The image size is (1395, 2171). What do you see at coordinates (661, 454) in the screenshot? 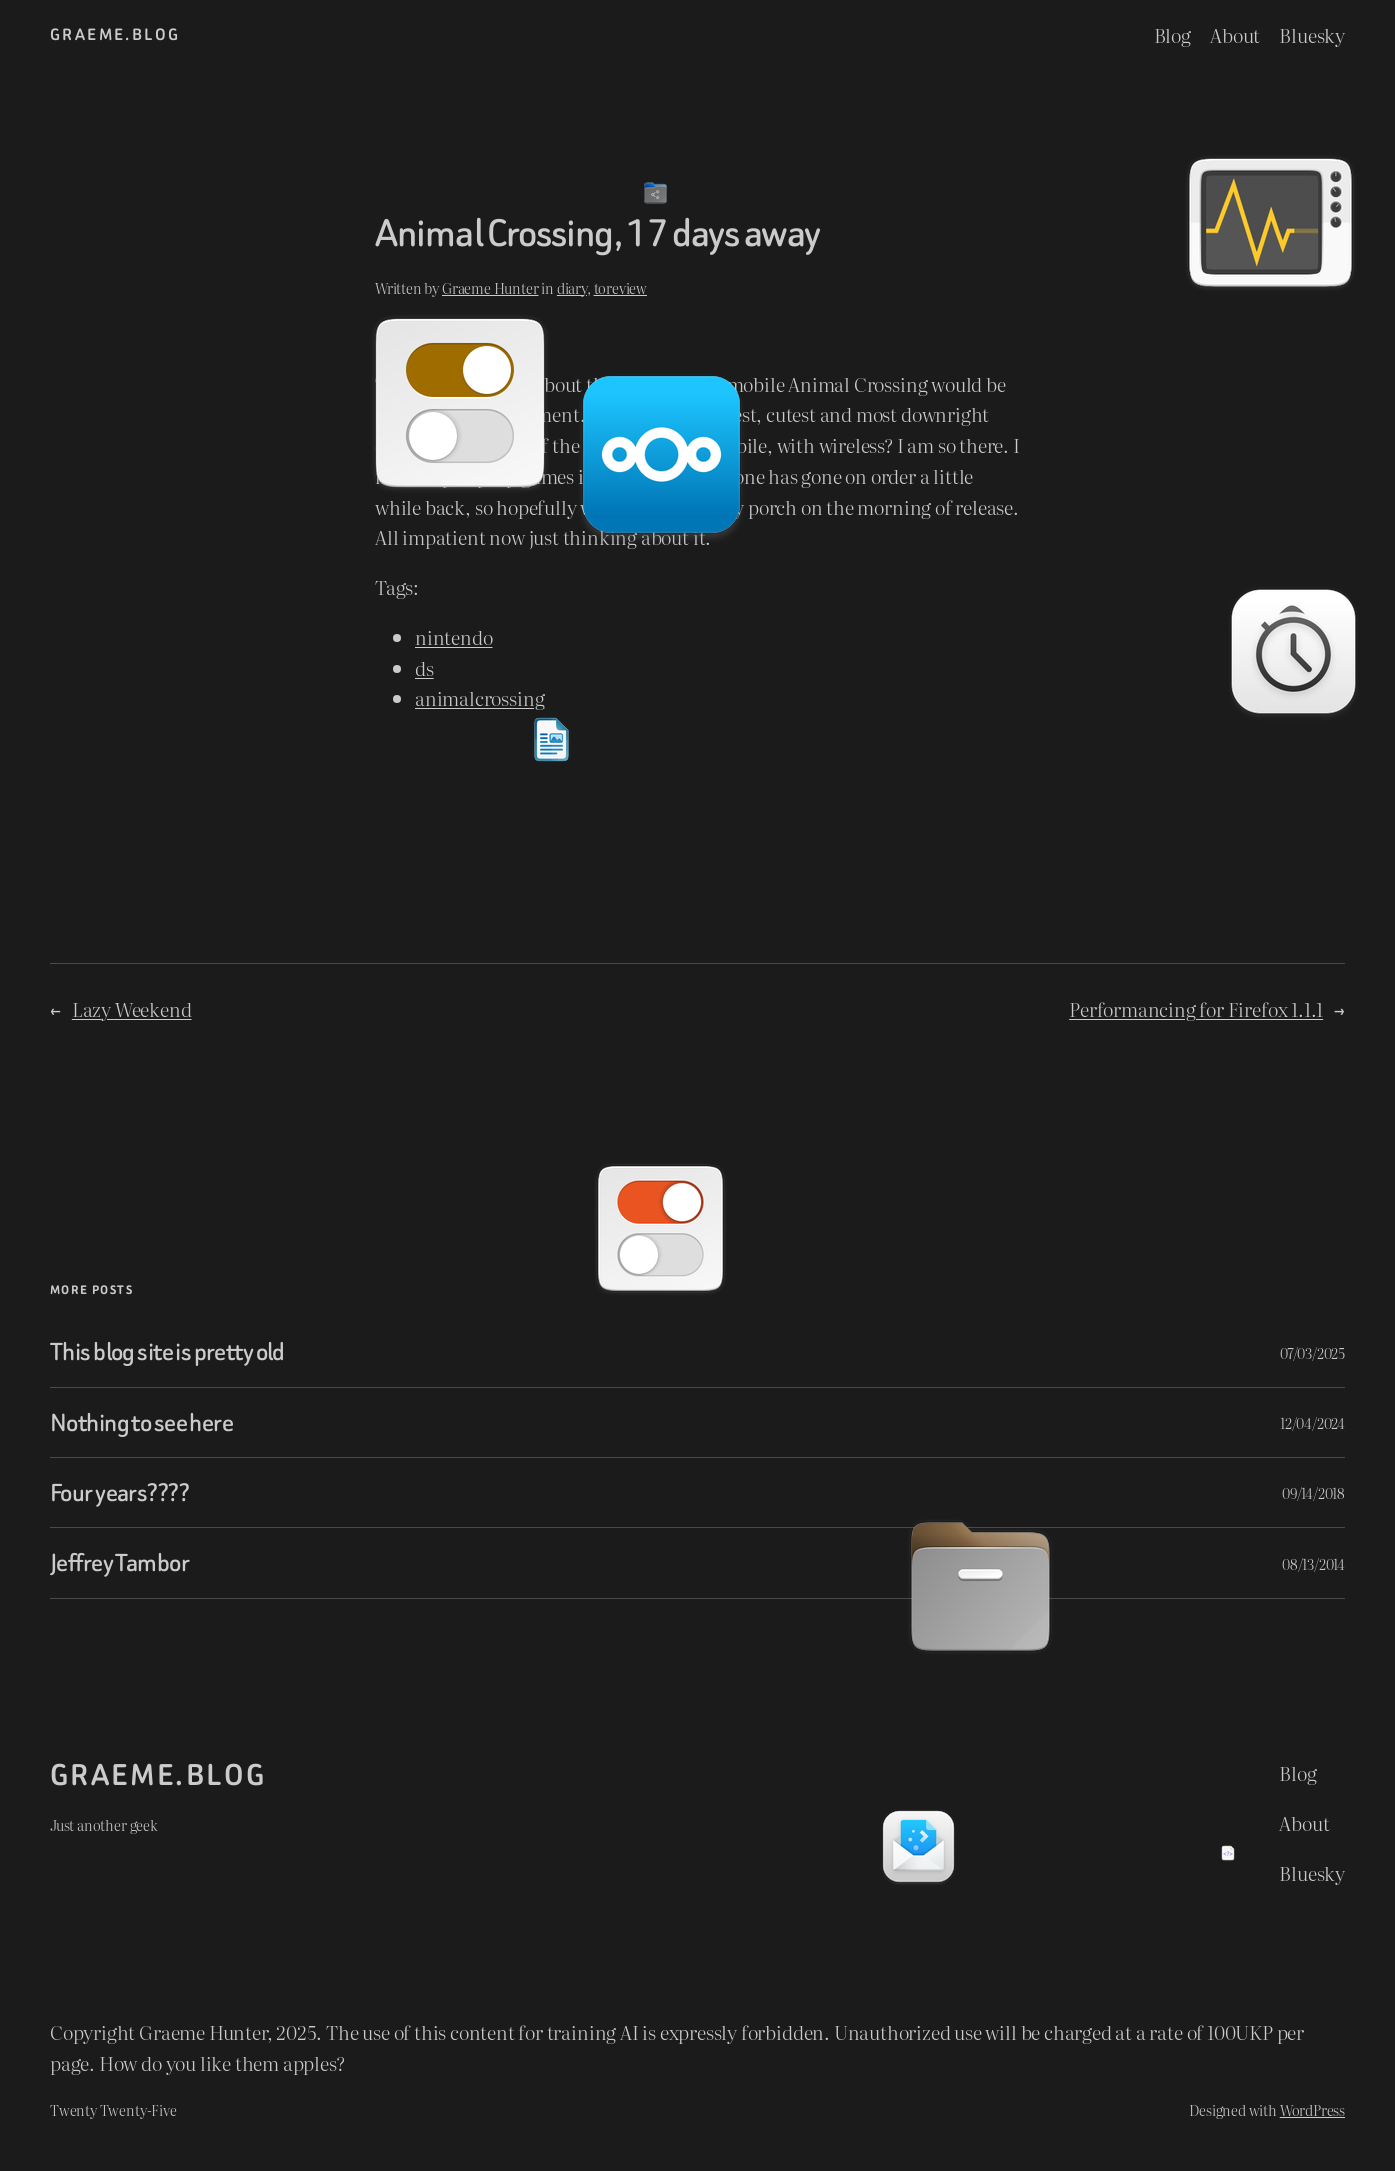
I see `open ownCloud file sync and sharing app` at bounding box center [661, 454].